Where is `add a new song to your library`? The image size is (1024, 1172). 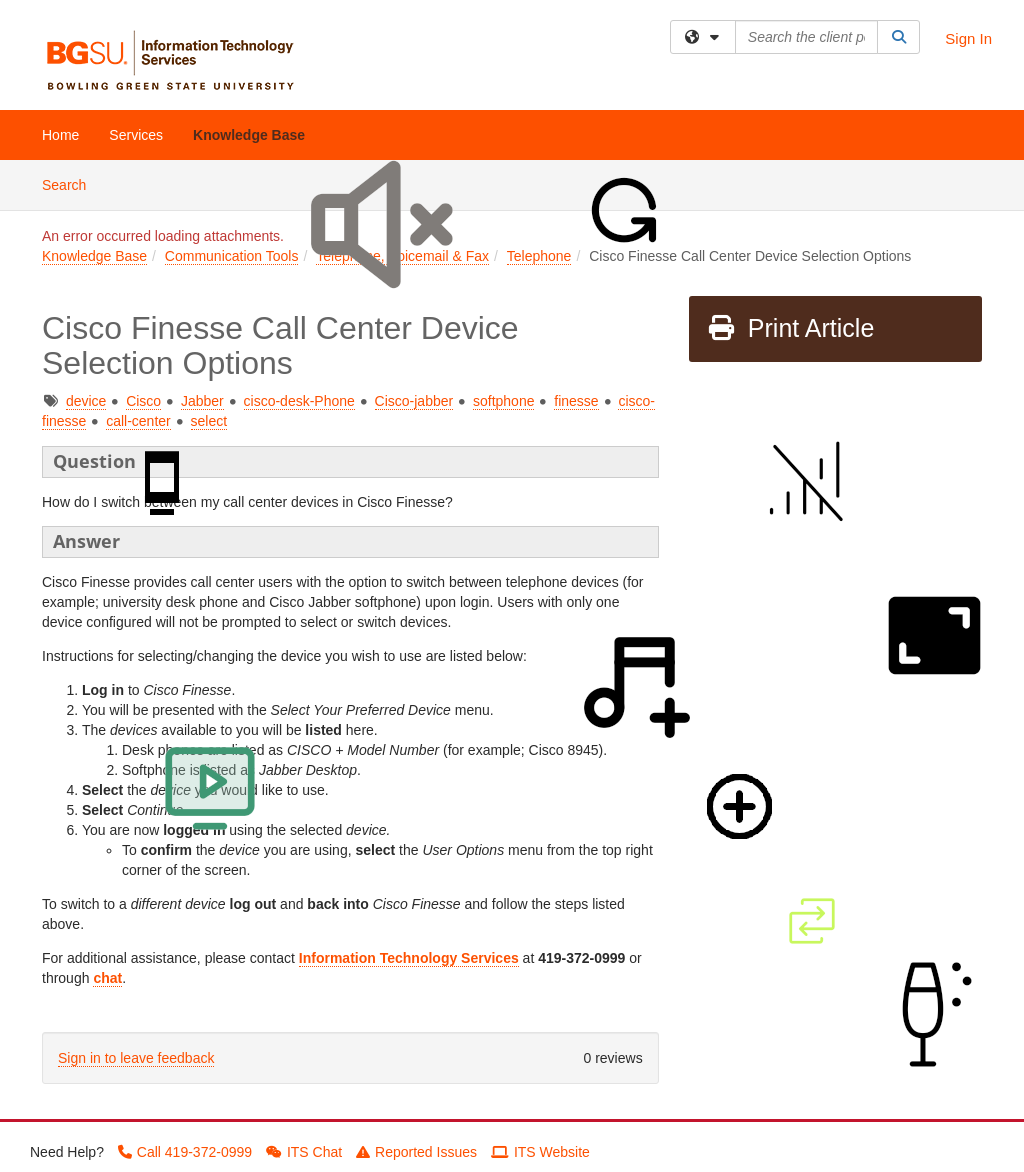 add a new song to your library is located at coordinates (634, 682).